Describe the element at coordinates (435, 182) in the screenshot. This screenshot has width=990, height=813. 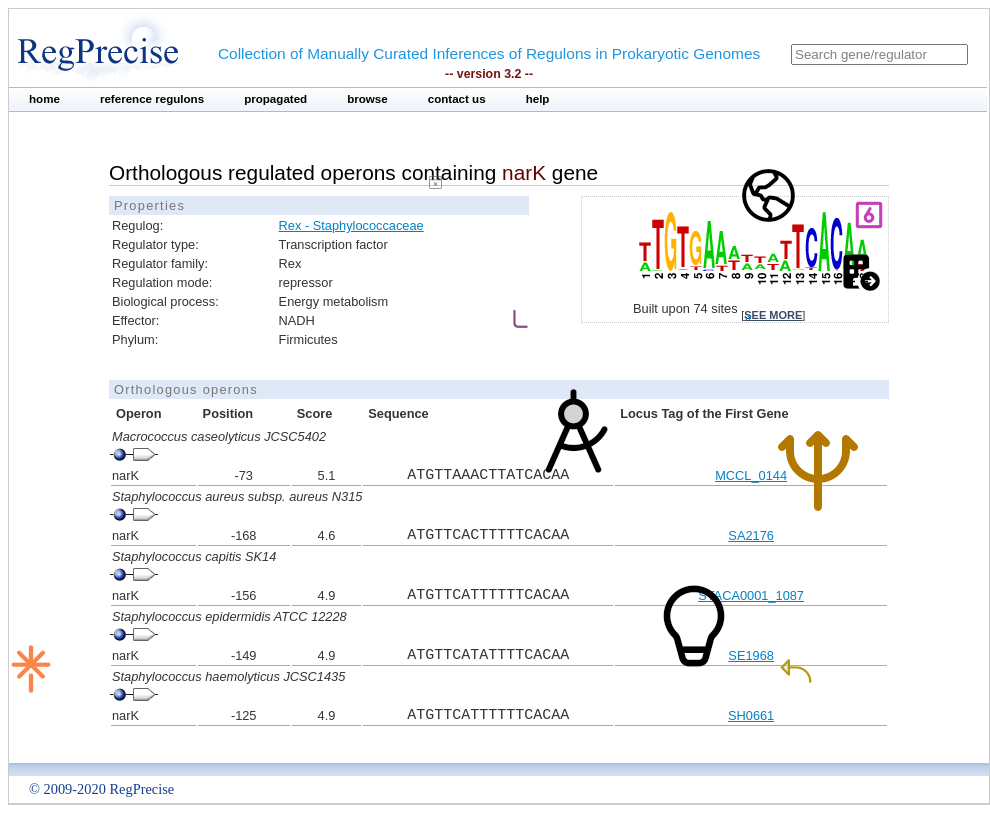
I see `cancel or delete an event` at that location.